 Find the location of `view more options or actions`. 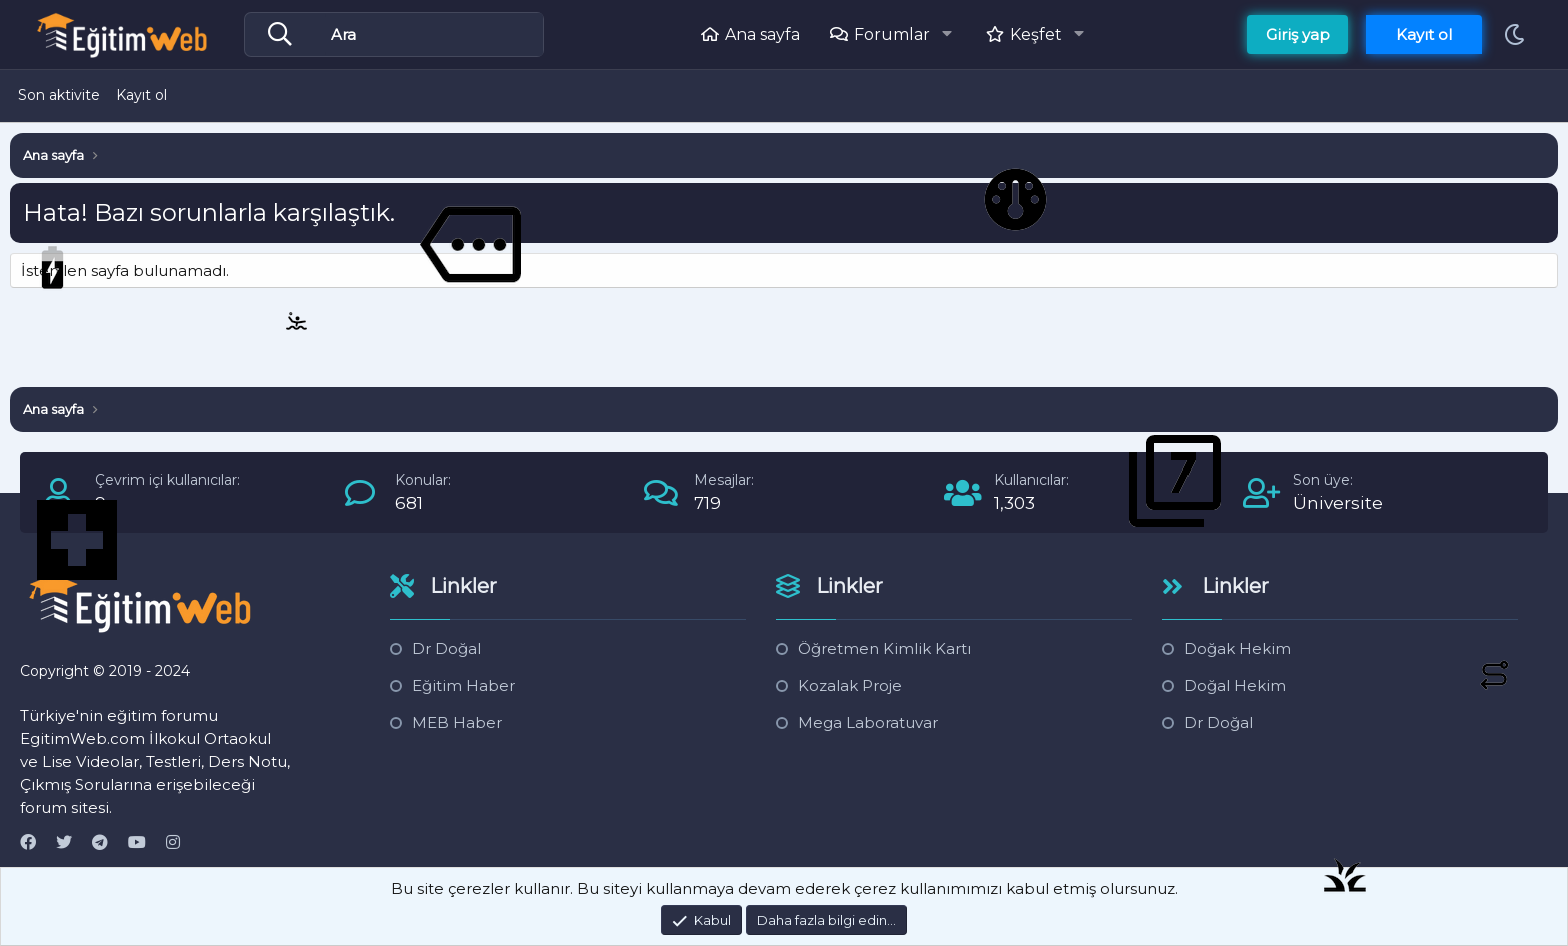

view more options or actions is located at coordinates (470, 244).